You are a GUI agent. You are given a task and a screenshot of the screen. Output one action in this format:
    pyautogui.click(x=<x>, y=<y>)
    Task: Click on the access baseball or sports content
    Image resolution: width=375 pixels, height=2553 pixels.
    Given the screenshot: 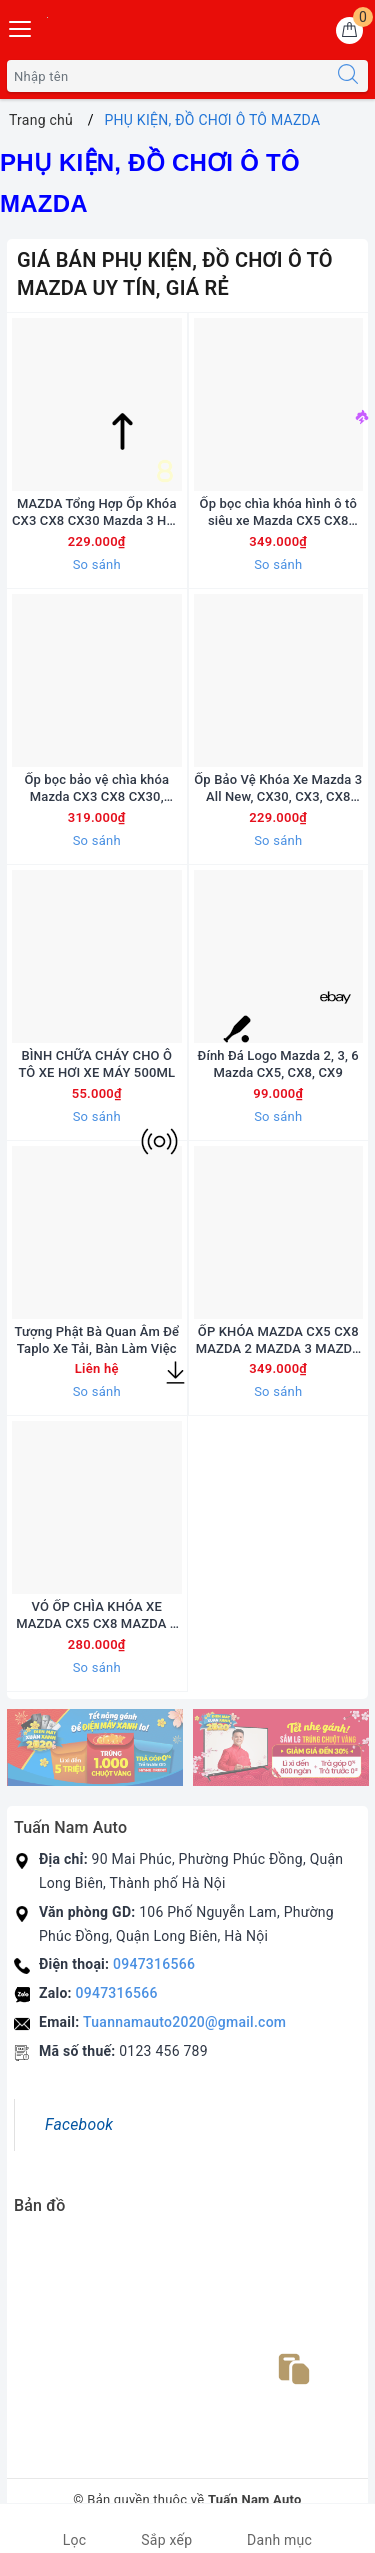 What is the action you would take?
    pyautogui.click(x=237, y=1029)
    